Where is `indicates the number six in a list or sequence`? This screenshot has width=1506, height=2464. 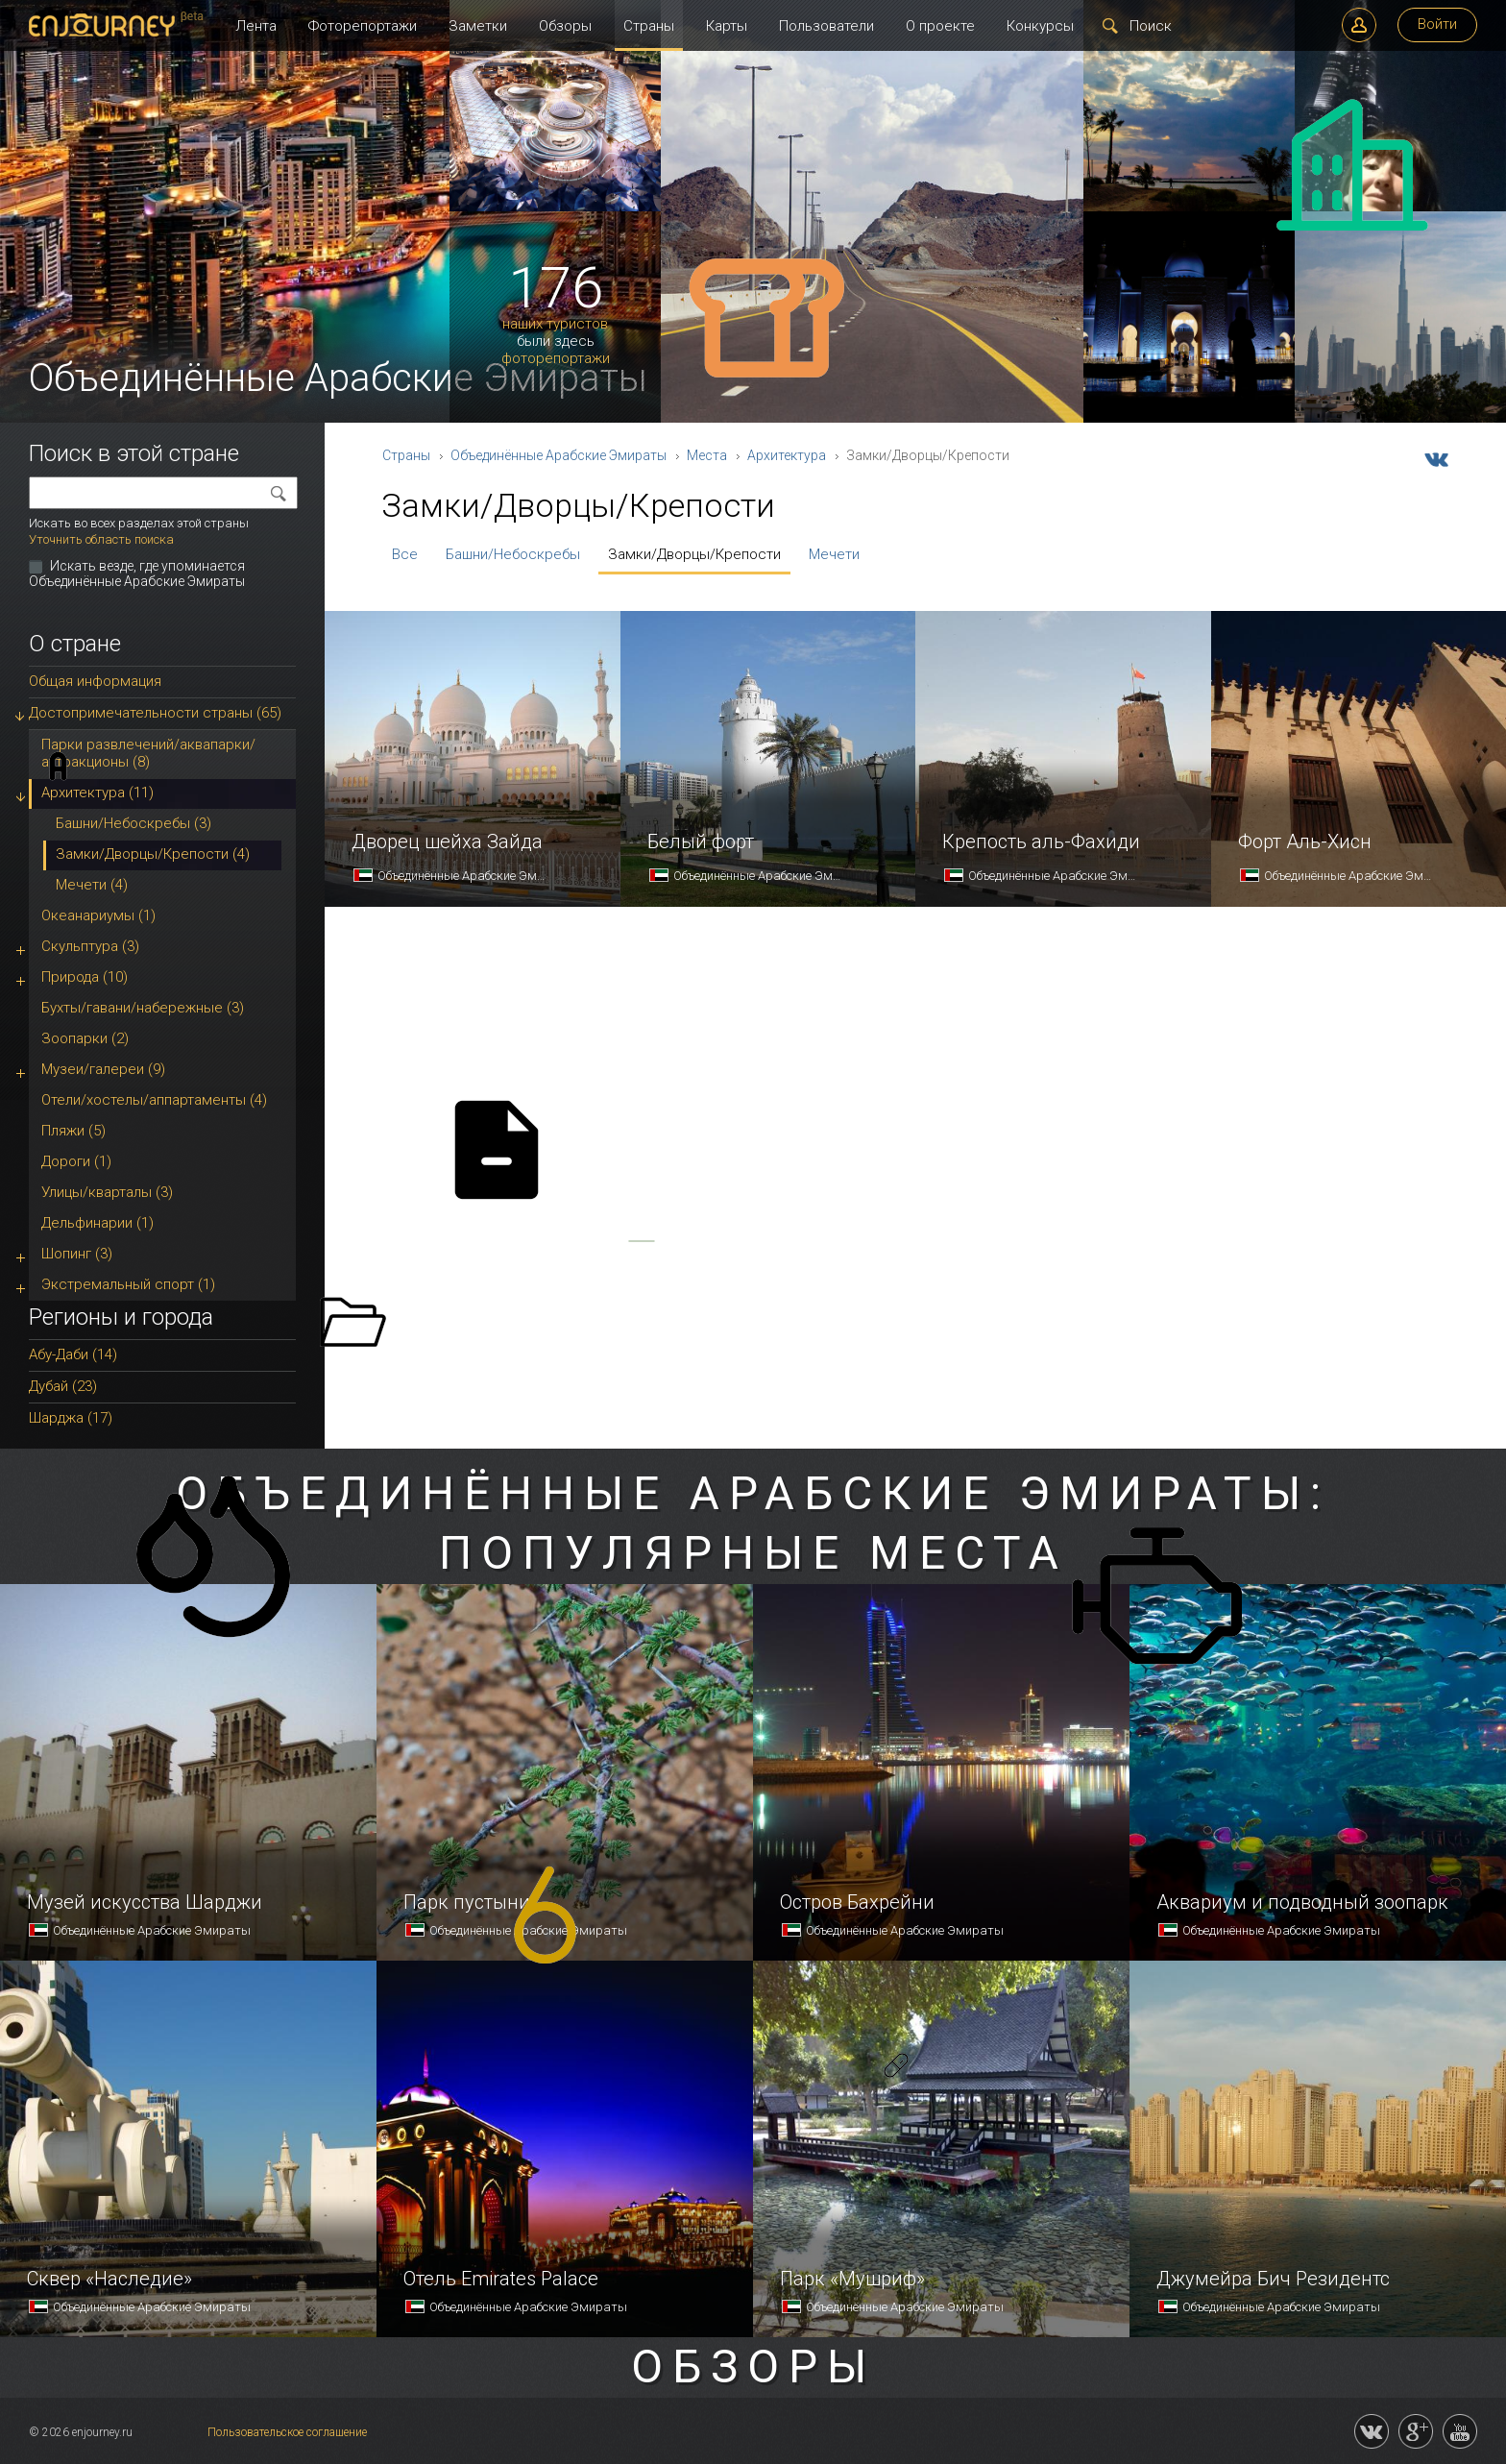 indicates the number six in a list or sequence is located at coordinates (545, 1915).